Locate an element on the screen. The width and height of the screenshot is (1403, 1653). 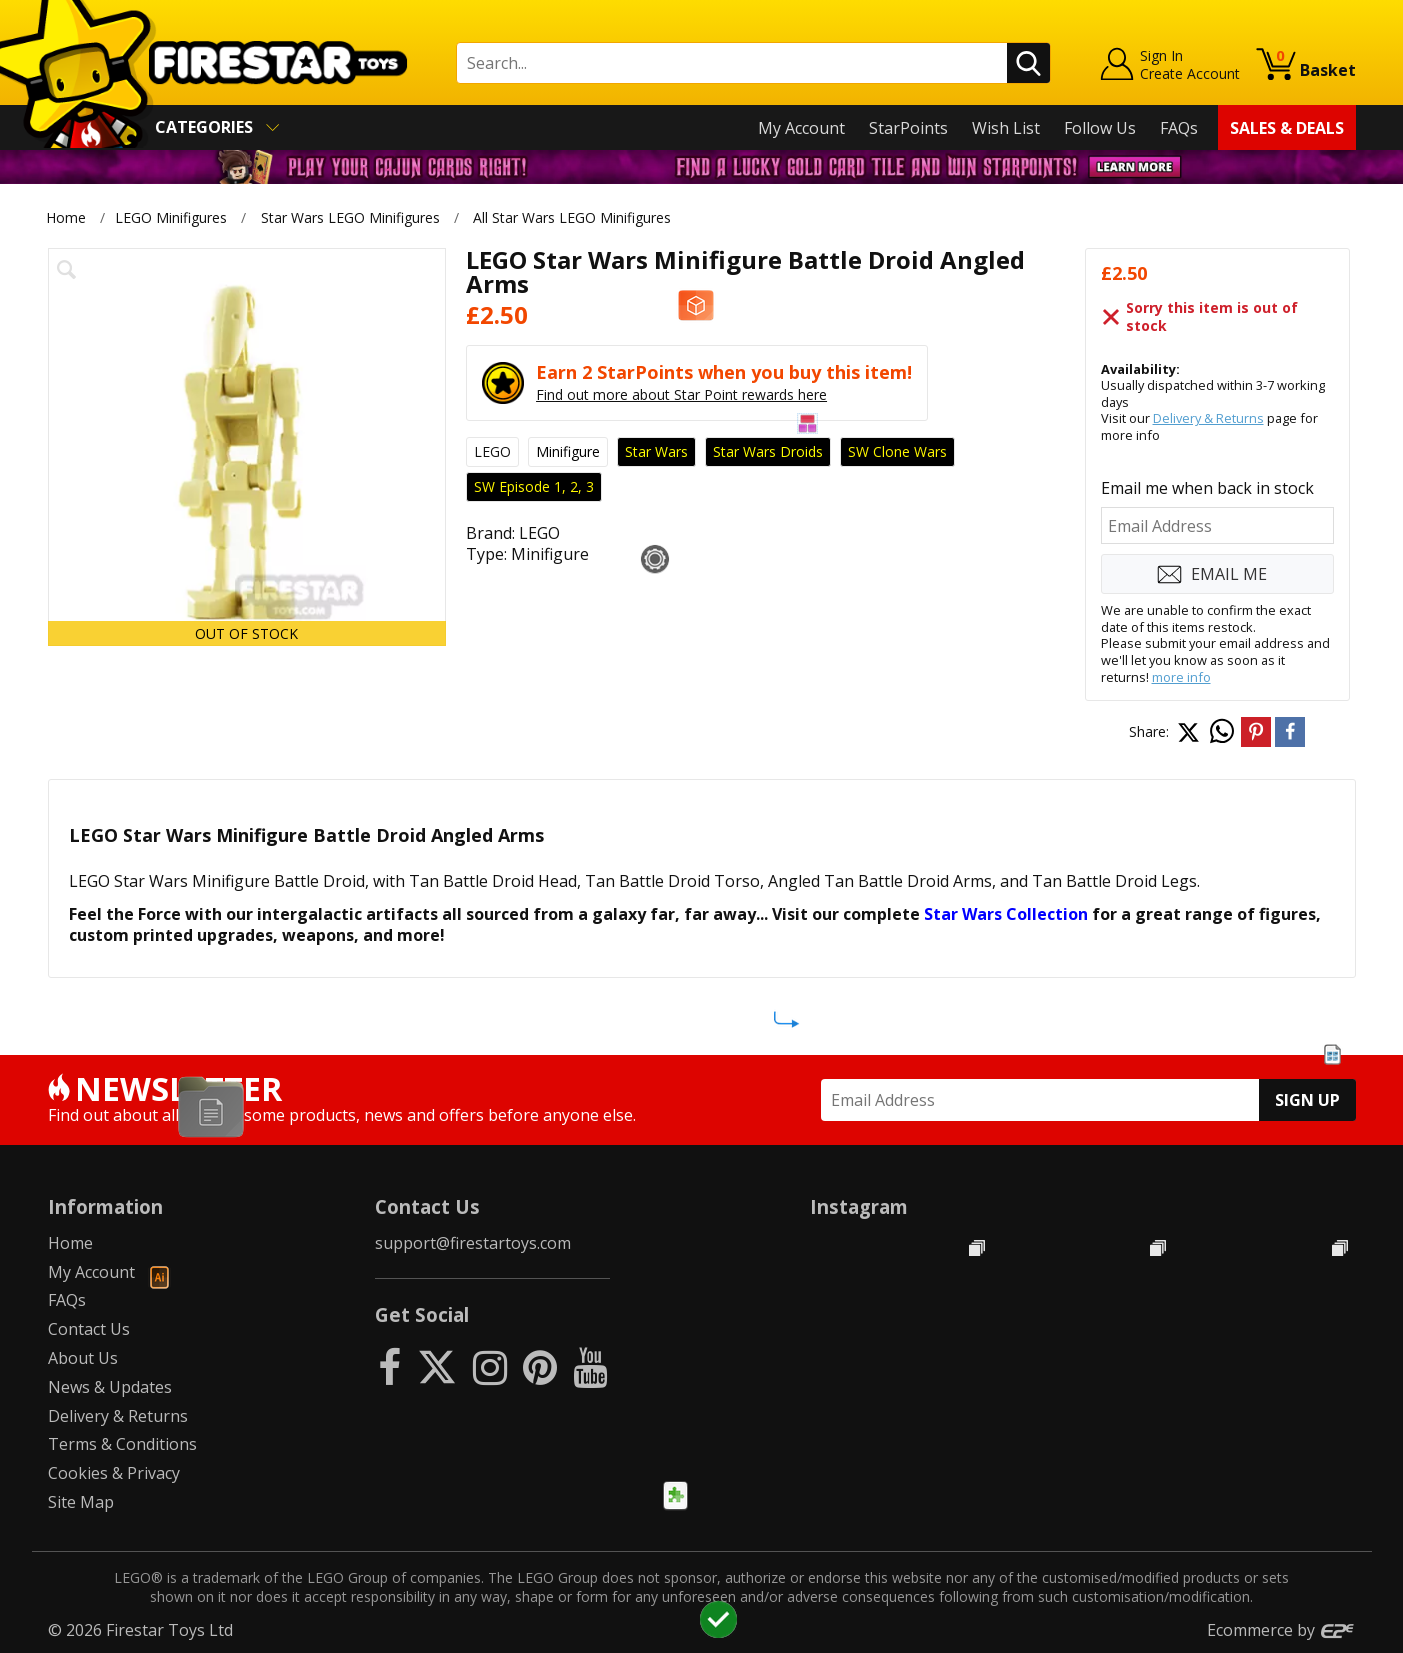
confirm or accept an action is located at coordinates (718, 1619).